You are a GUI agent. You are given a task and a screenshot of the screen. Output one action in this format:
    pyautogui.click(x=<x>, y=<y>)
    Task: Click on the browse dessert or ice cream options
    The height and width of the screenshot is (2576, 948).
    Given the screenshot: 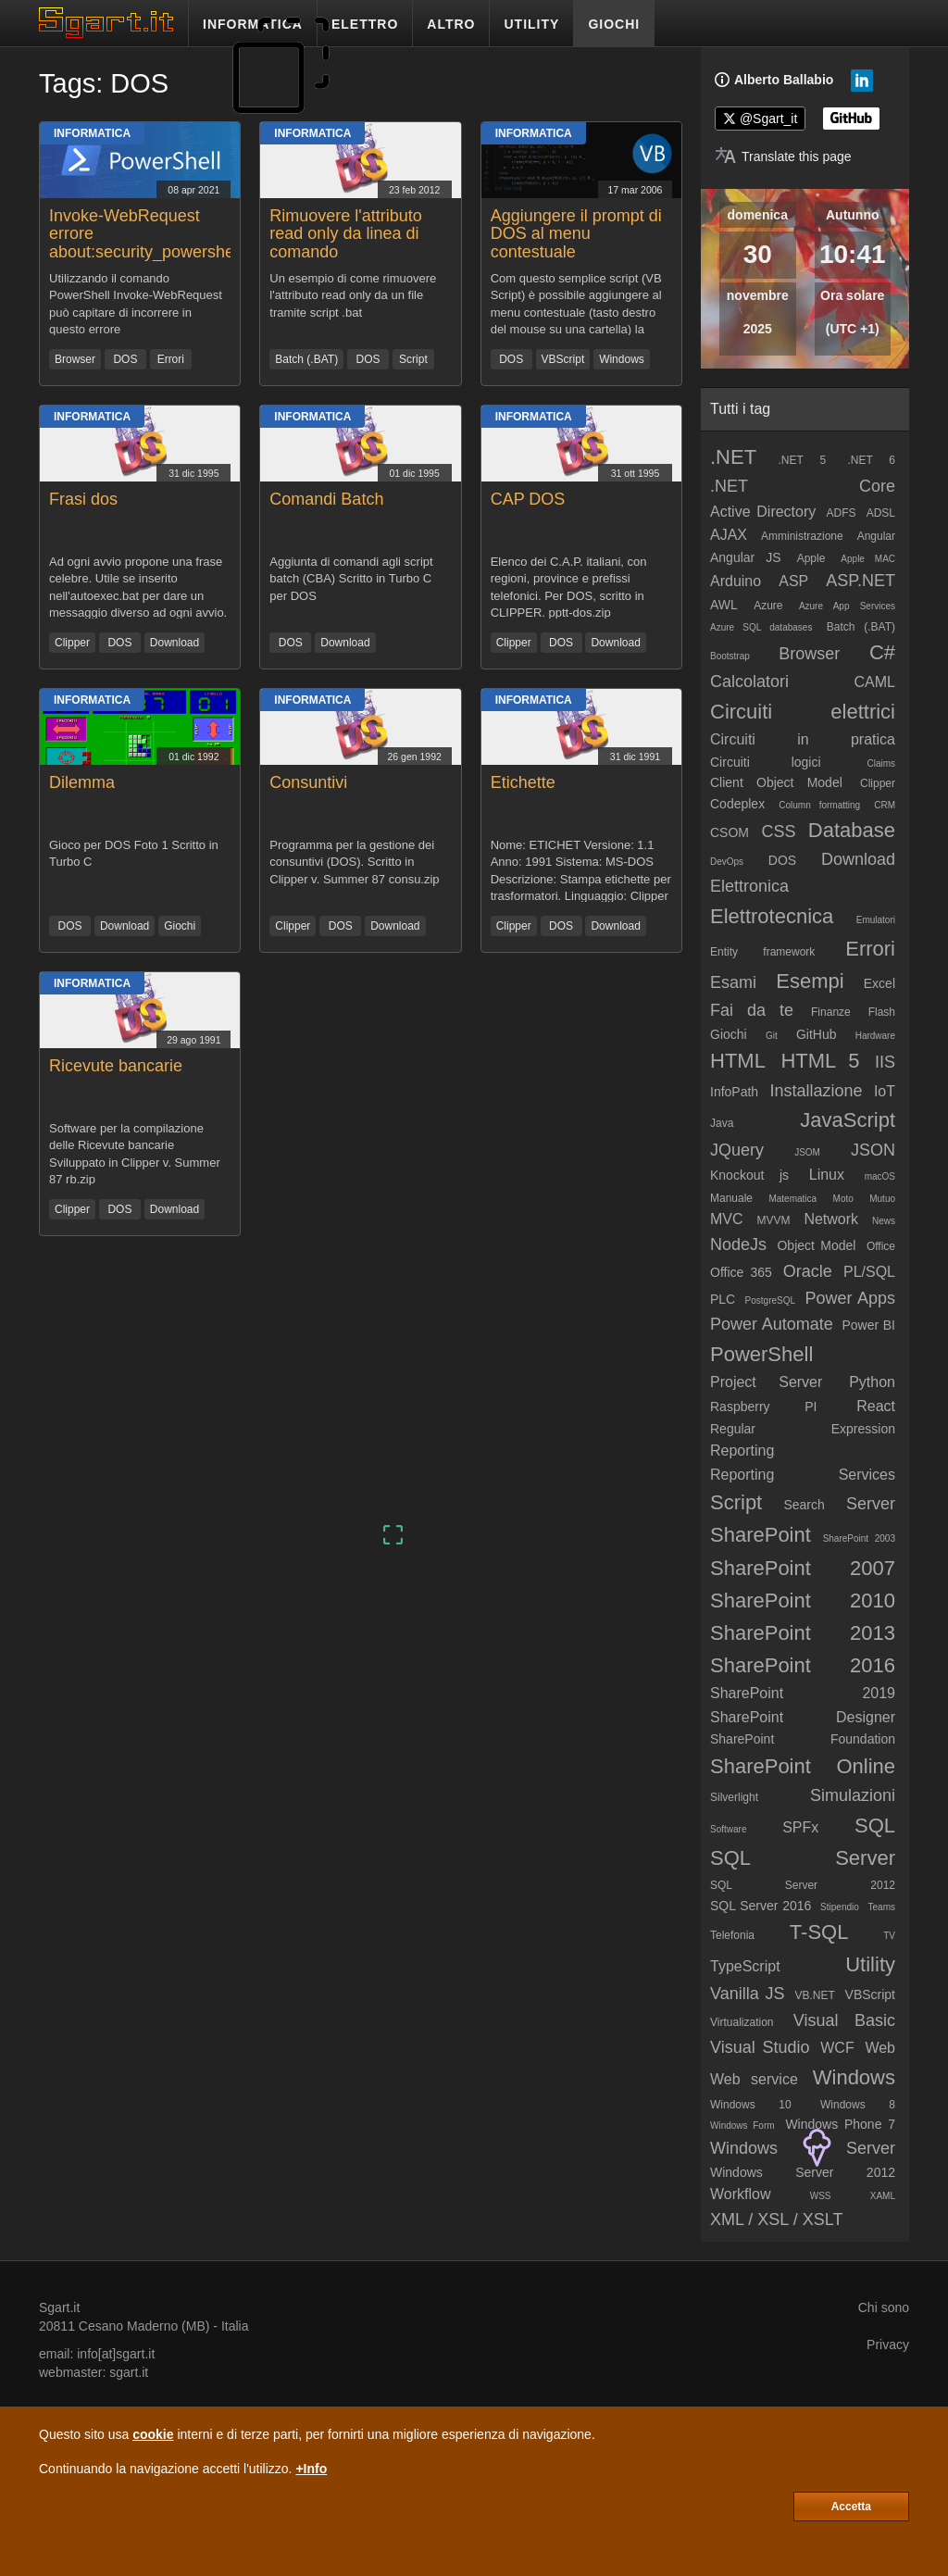 What is the action you would take?
    pyautogui.click(x=817, y=2147)
    